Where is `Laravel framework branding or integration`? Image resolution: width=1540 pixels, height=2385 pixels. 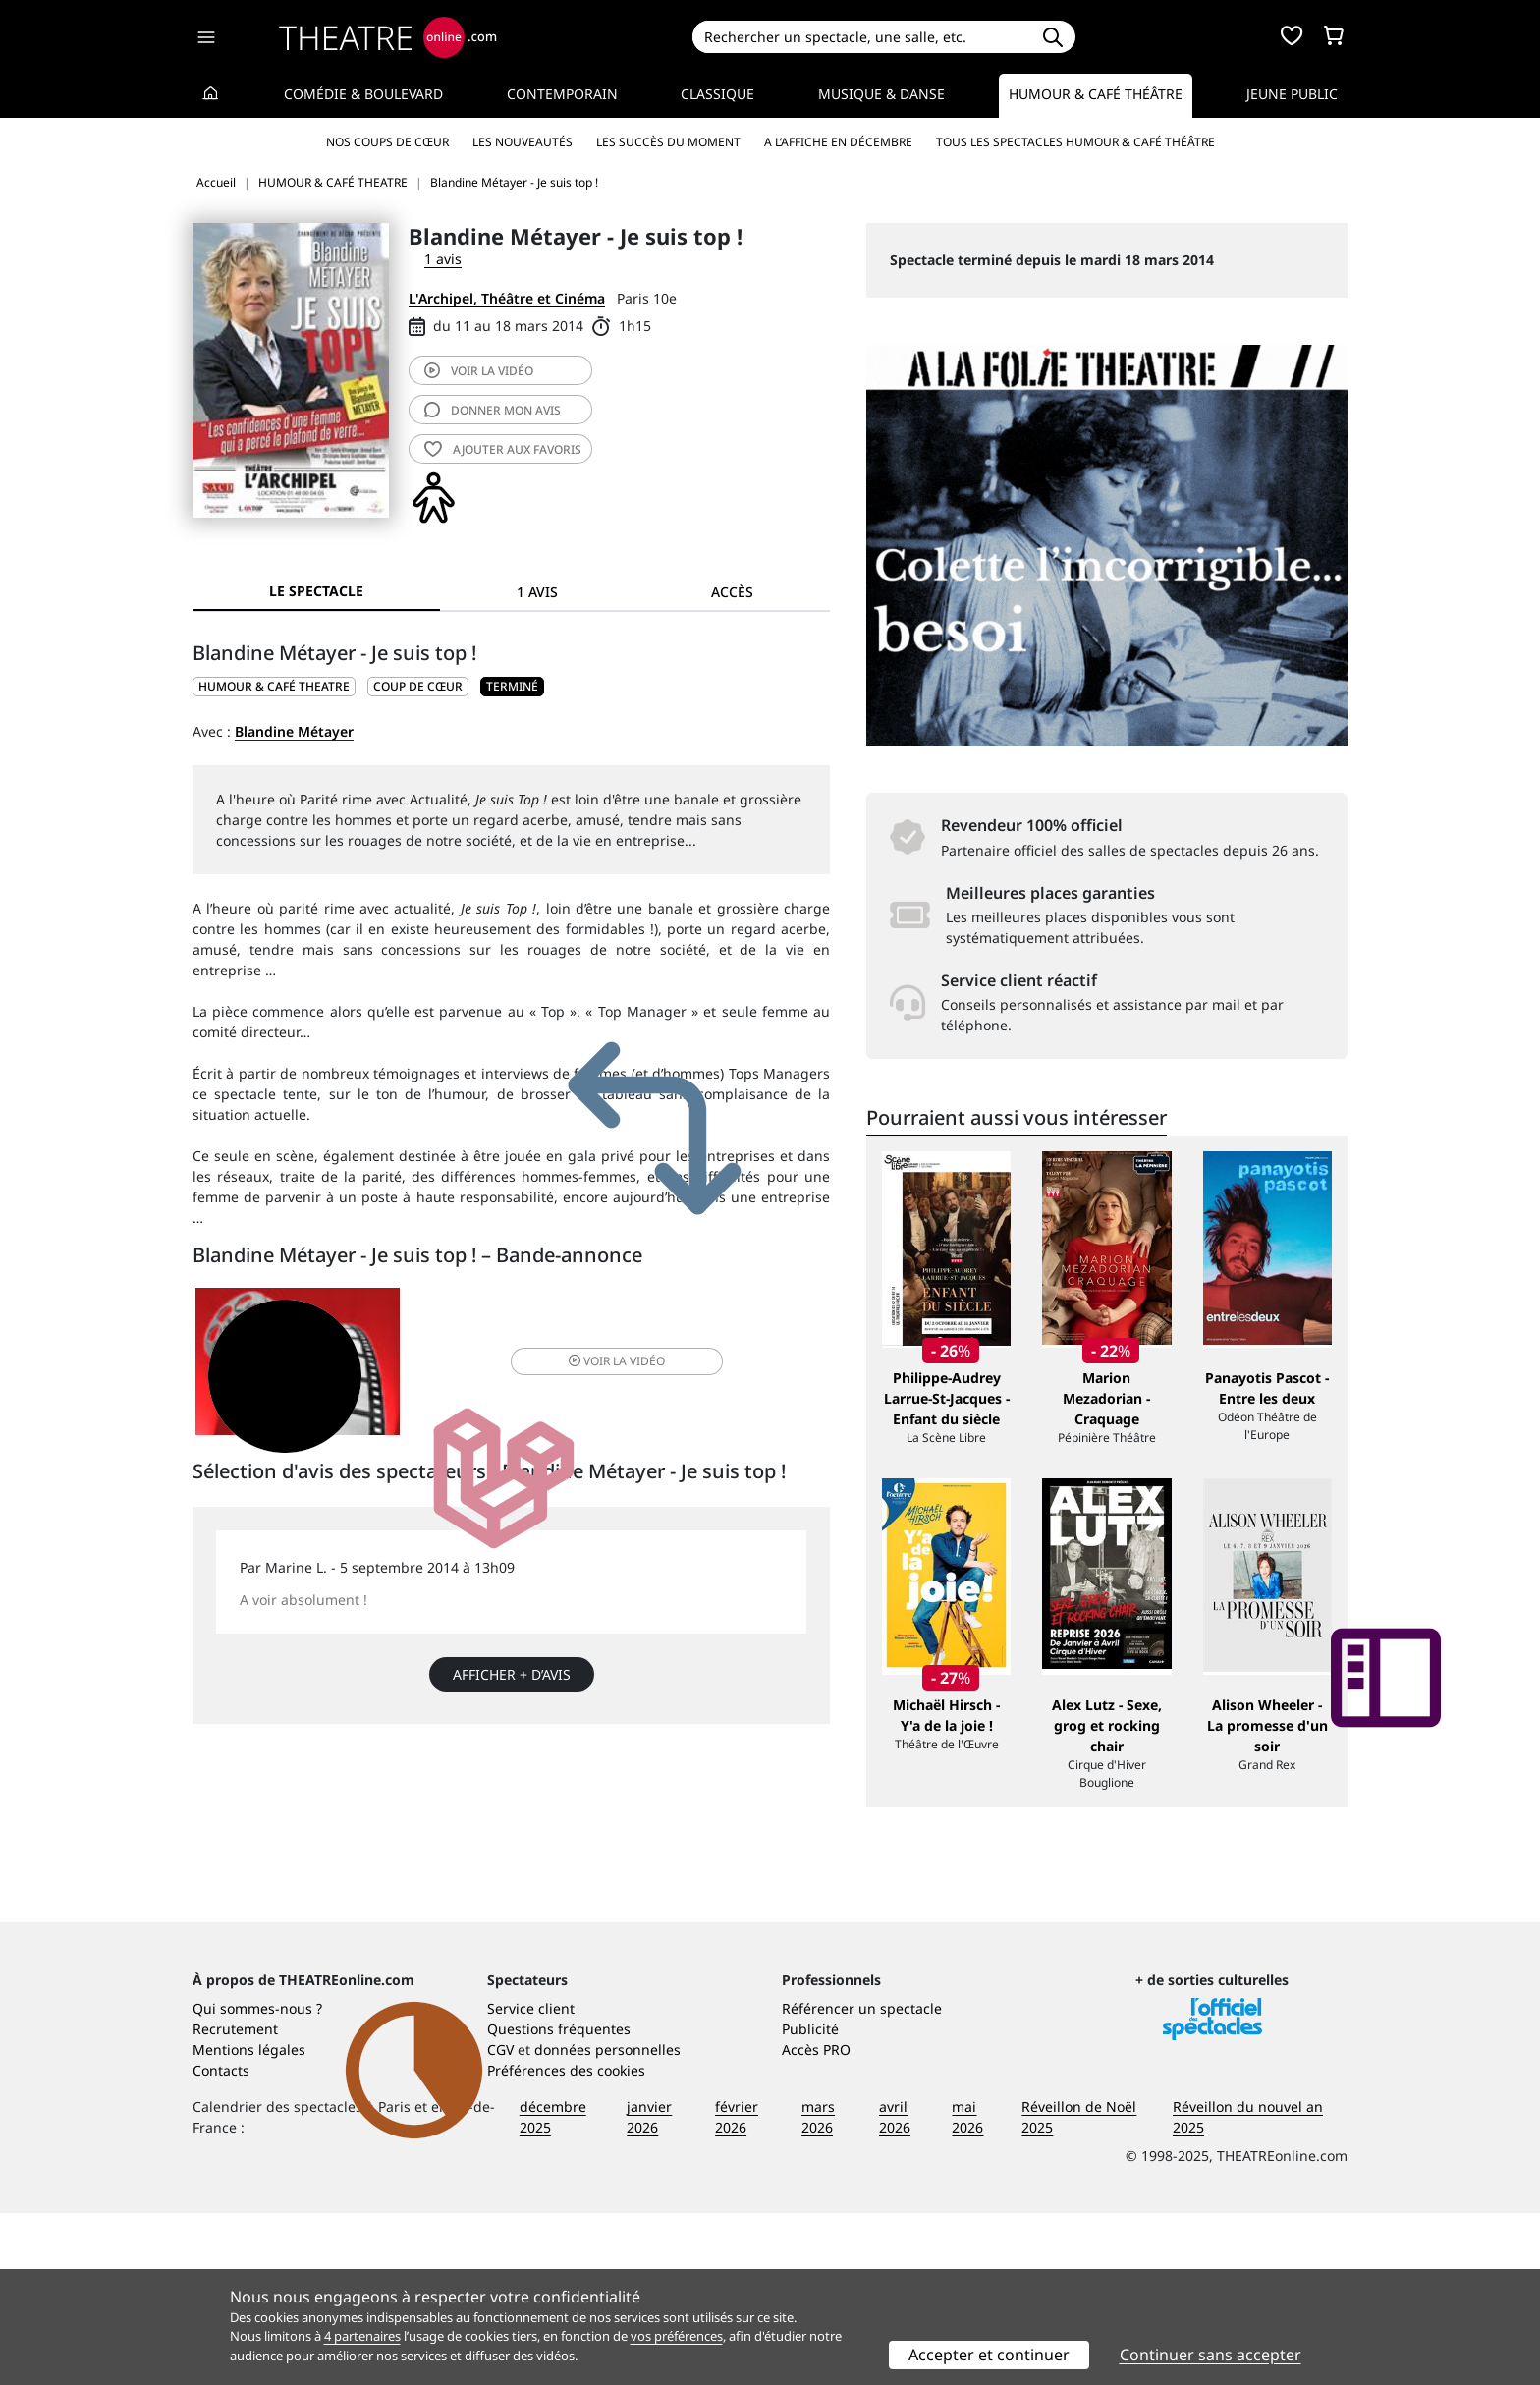
Laravel framework branding or integration is located at coordinates (500, 1474).